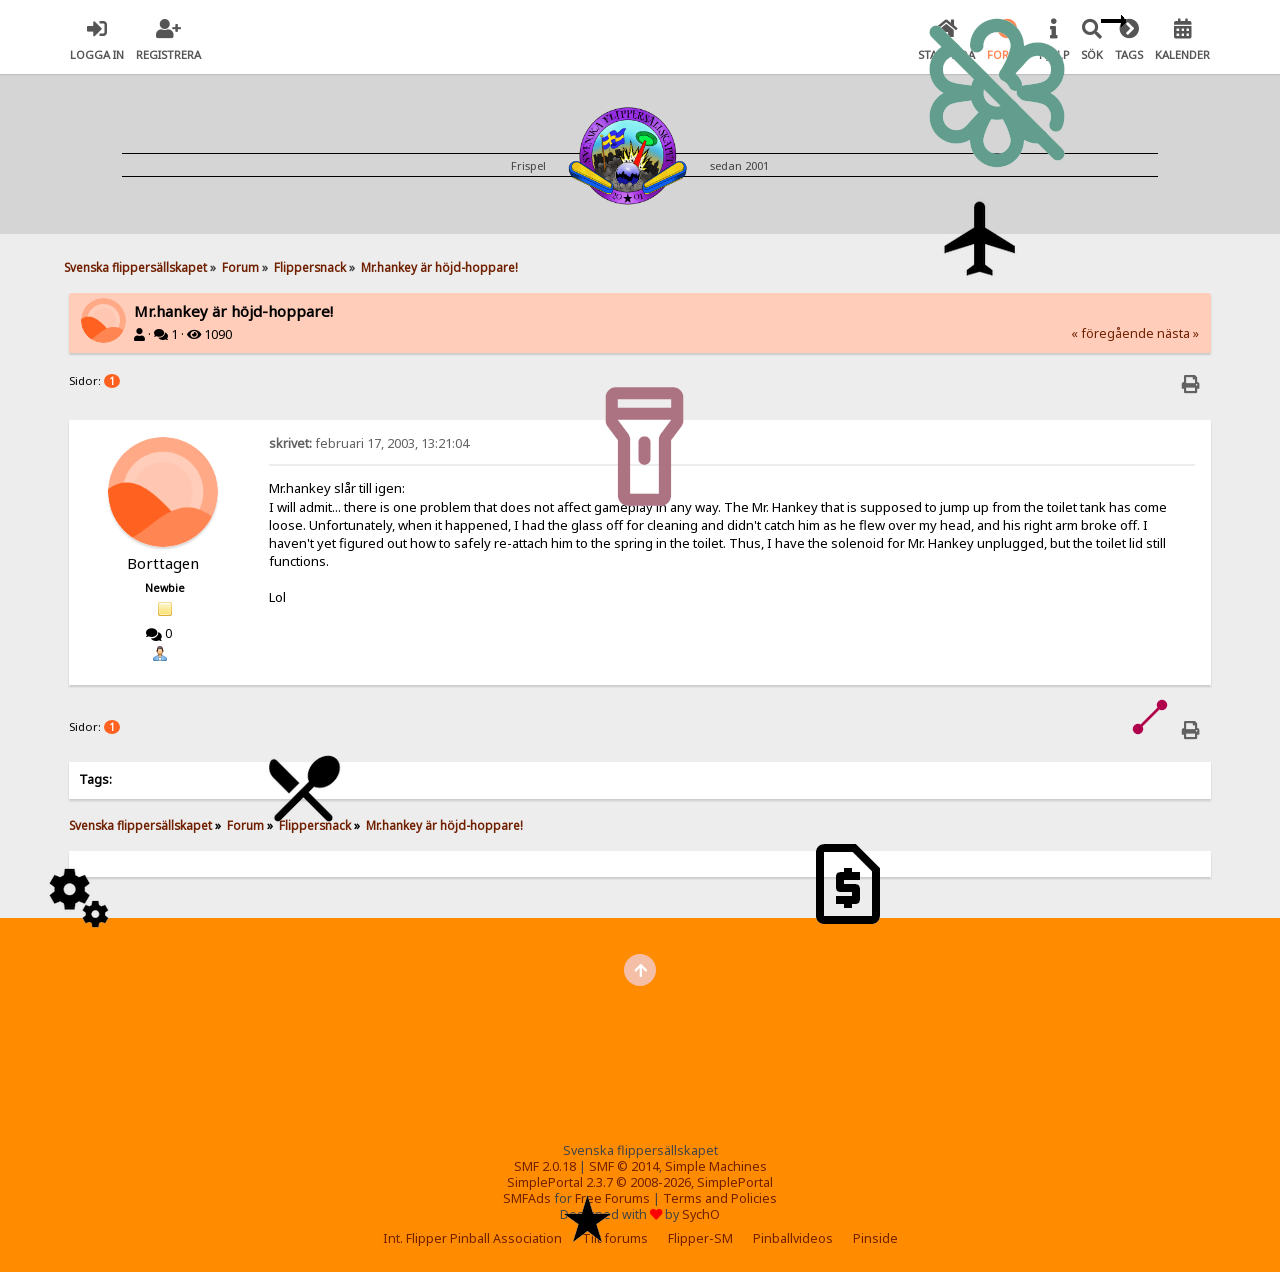 Image resolution: width=1280 pixels, height=1272 pixels. What do you see at coordinates (997, 93) in the screenshot?
I see `disable or hide floral/nature content` at bounding box center [997, 93].